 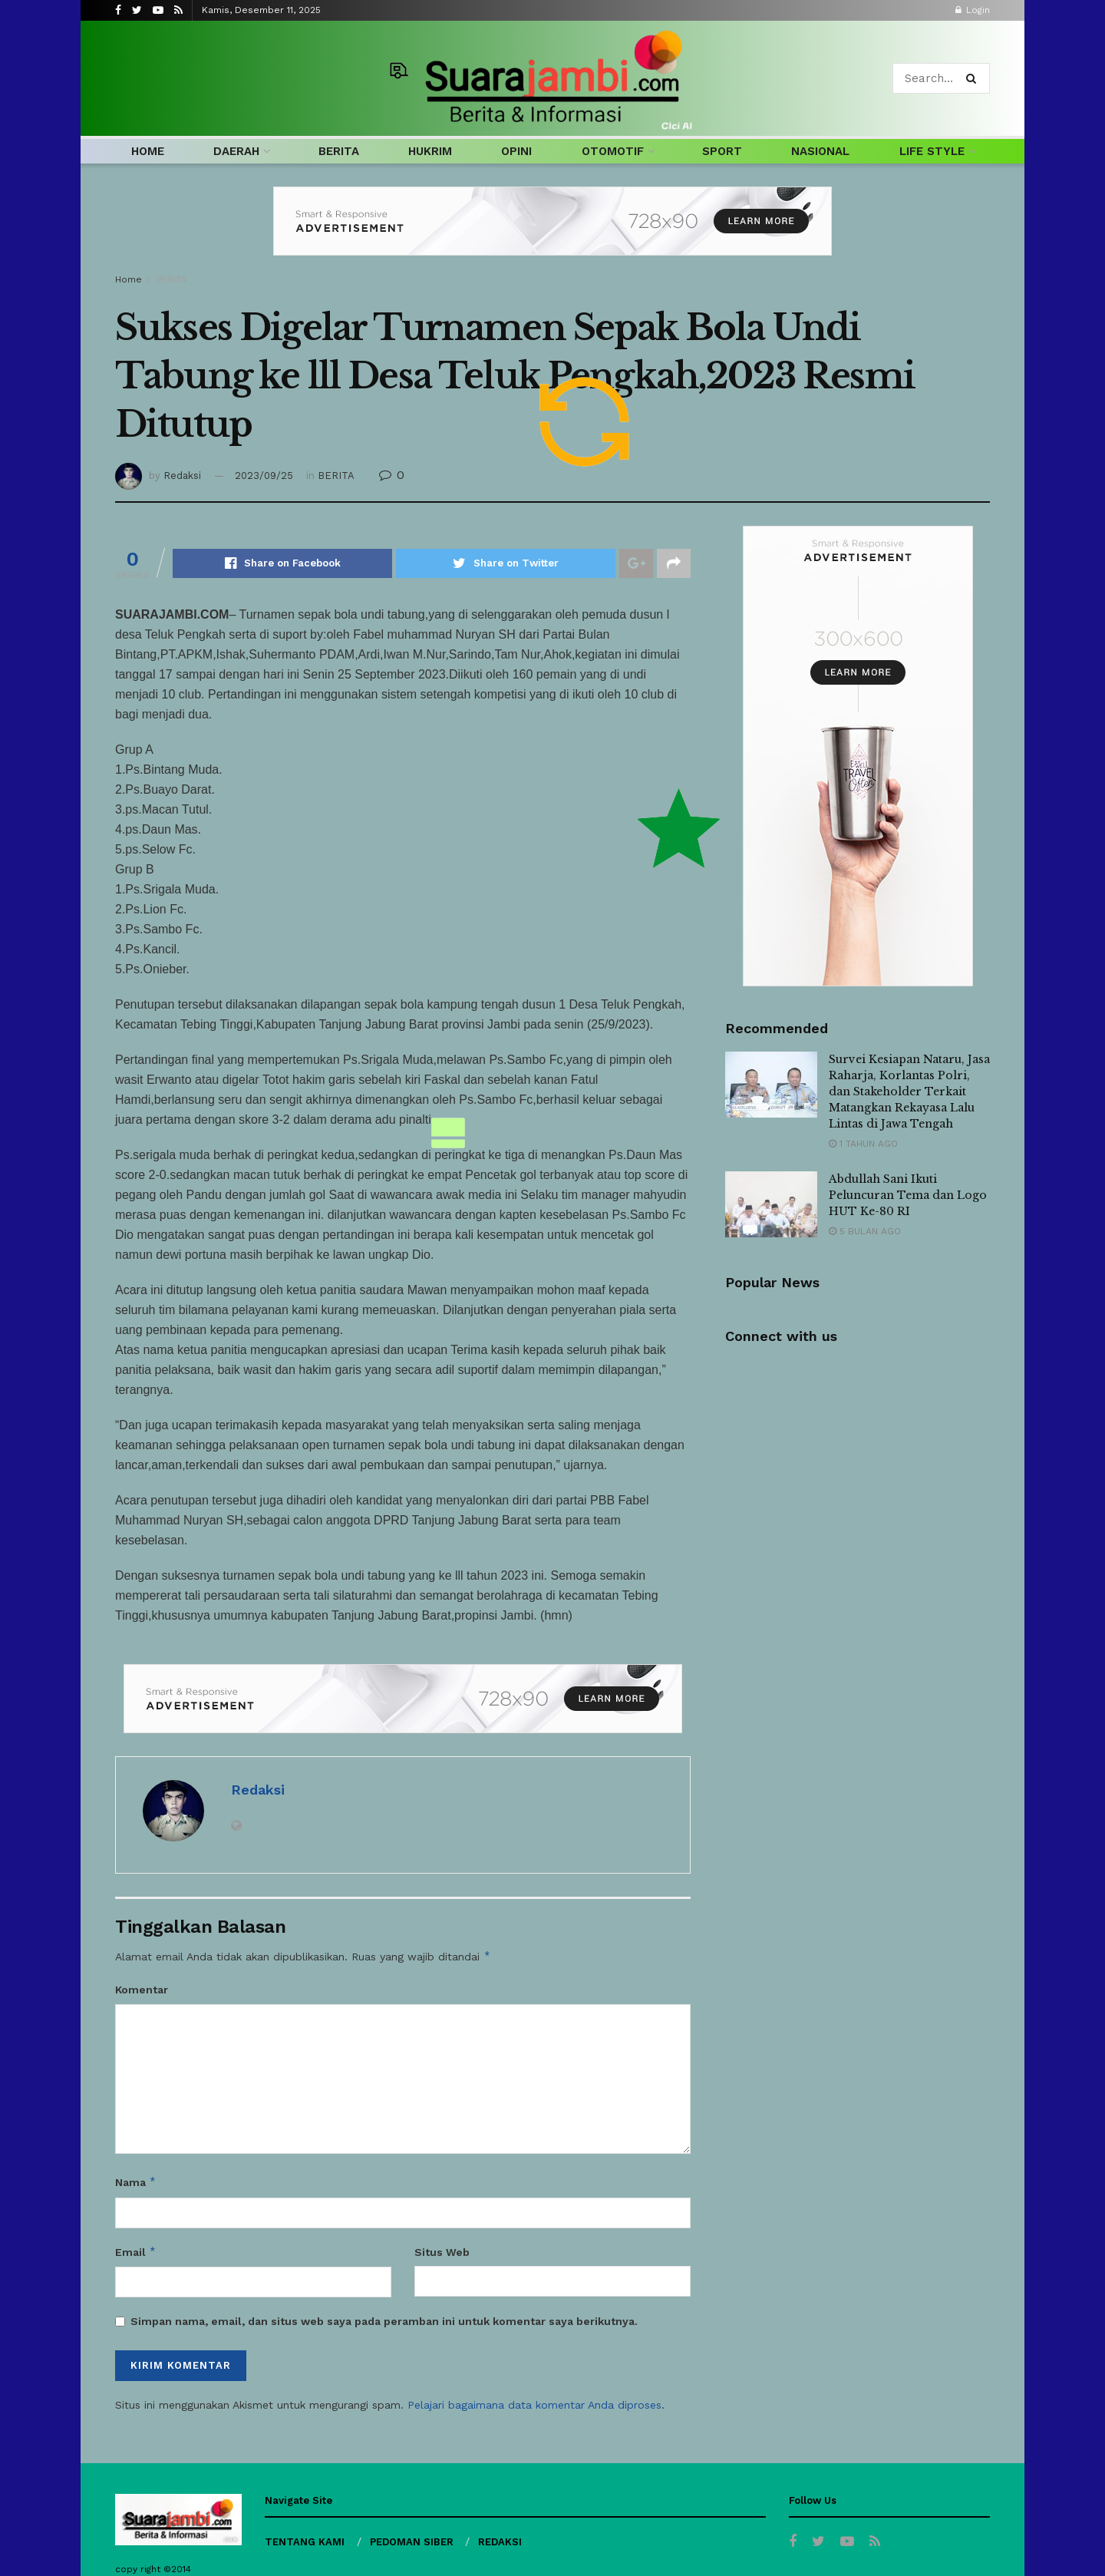 What do you see at coordinates (398, 70) in the screenshot?
I see `view caravan or RV rental options` at bounding box center [398, 70].